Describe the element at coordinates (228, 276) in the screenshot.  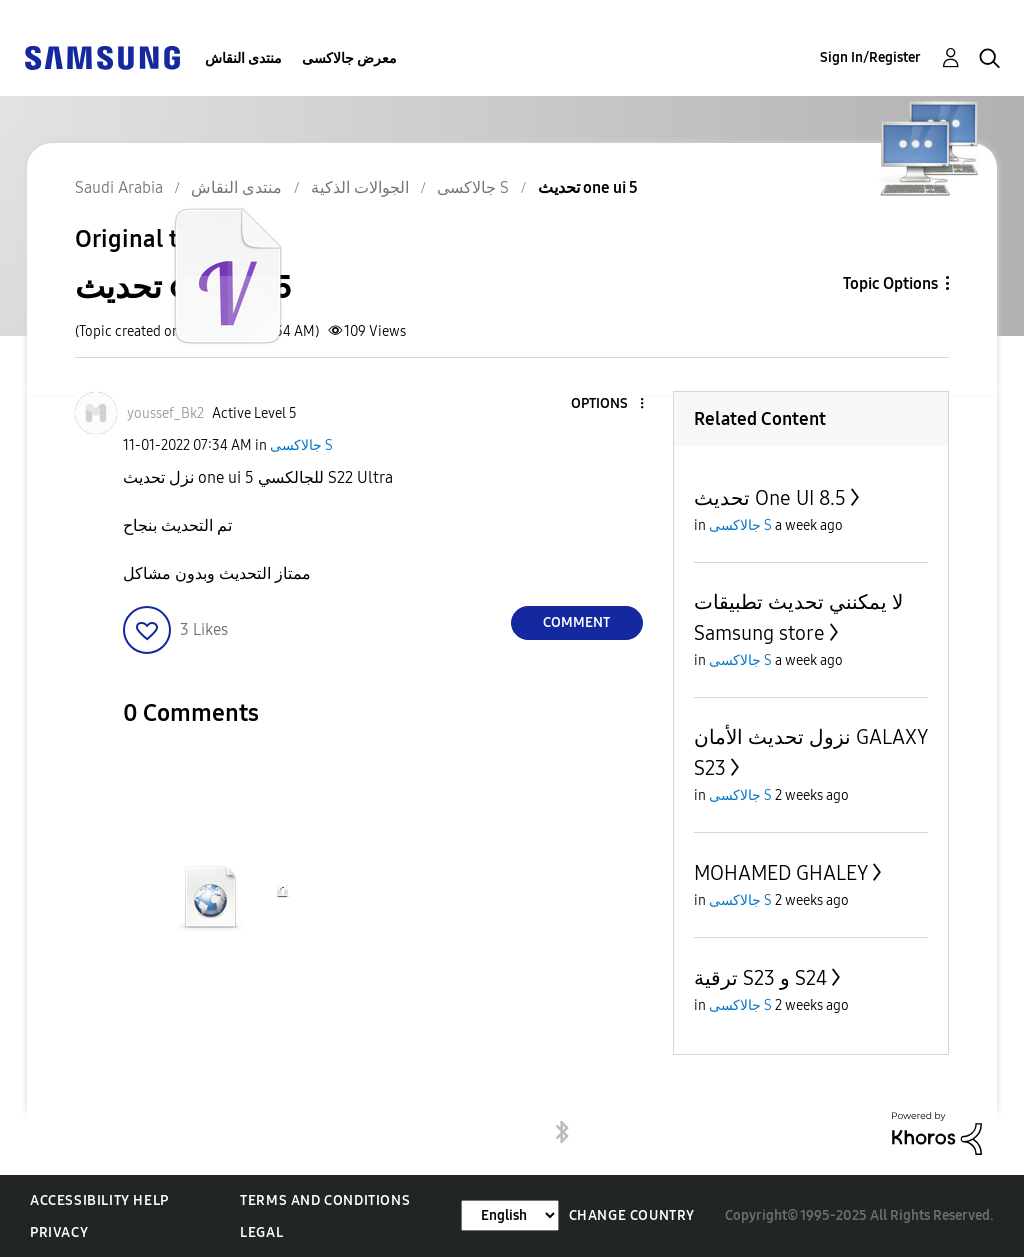
I see `vala programming language source file` at that location.